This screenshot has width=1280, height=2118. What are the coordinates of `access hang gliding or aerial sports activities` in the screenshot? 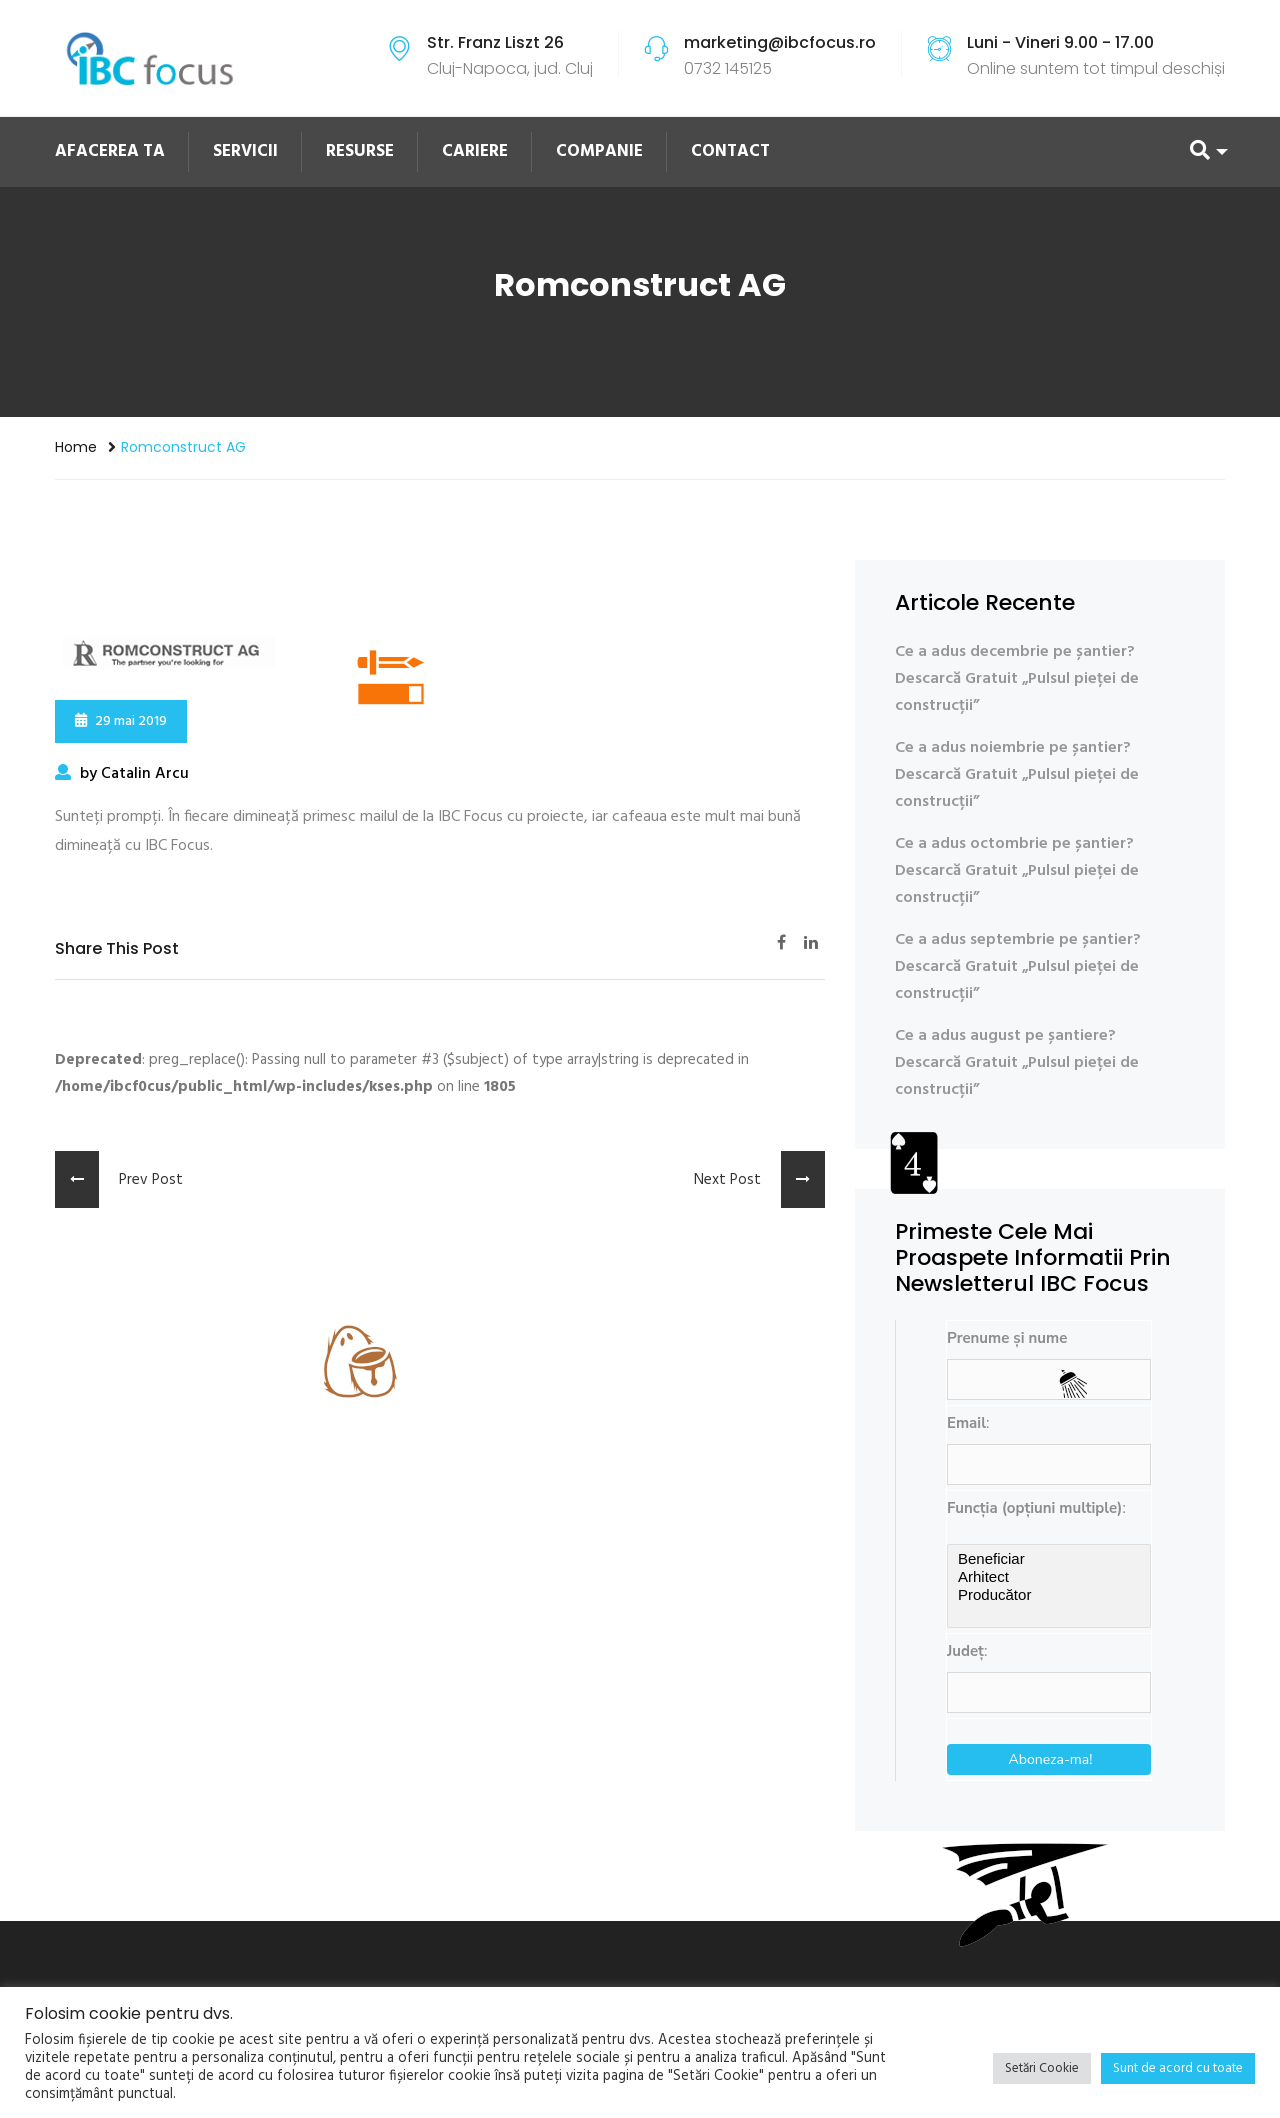 It's located at (1025, 1895).